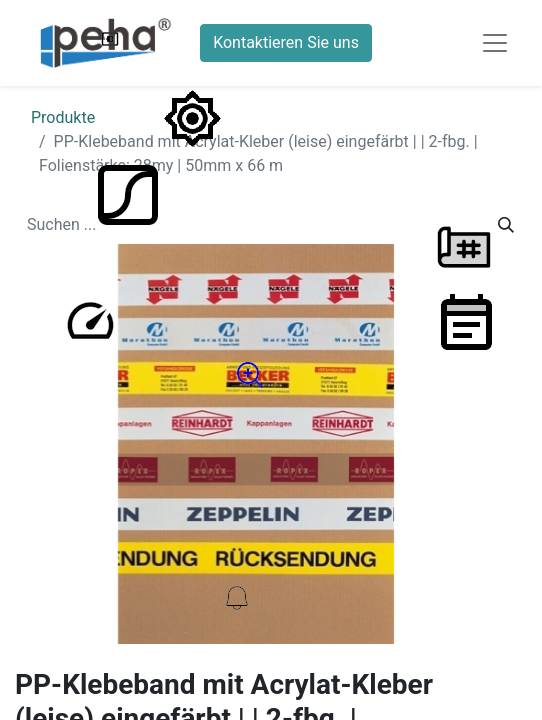  Describe the element at coordinates (90, 320) in the screenshot. I see `adjust playback speed` at that location.